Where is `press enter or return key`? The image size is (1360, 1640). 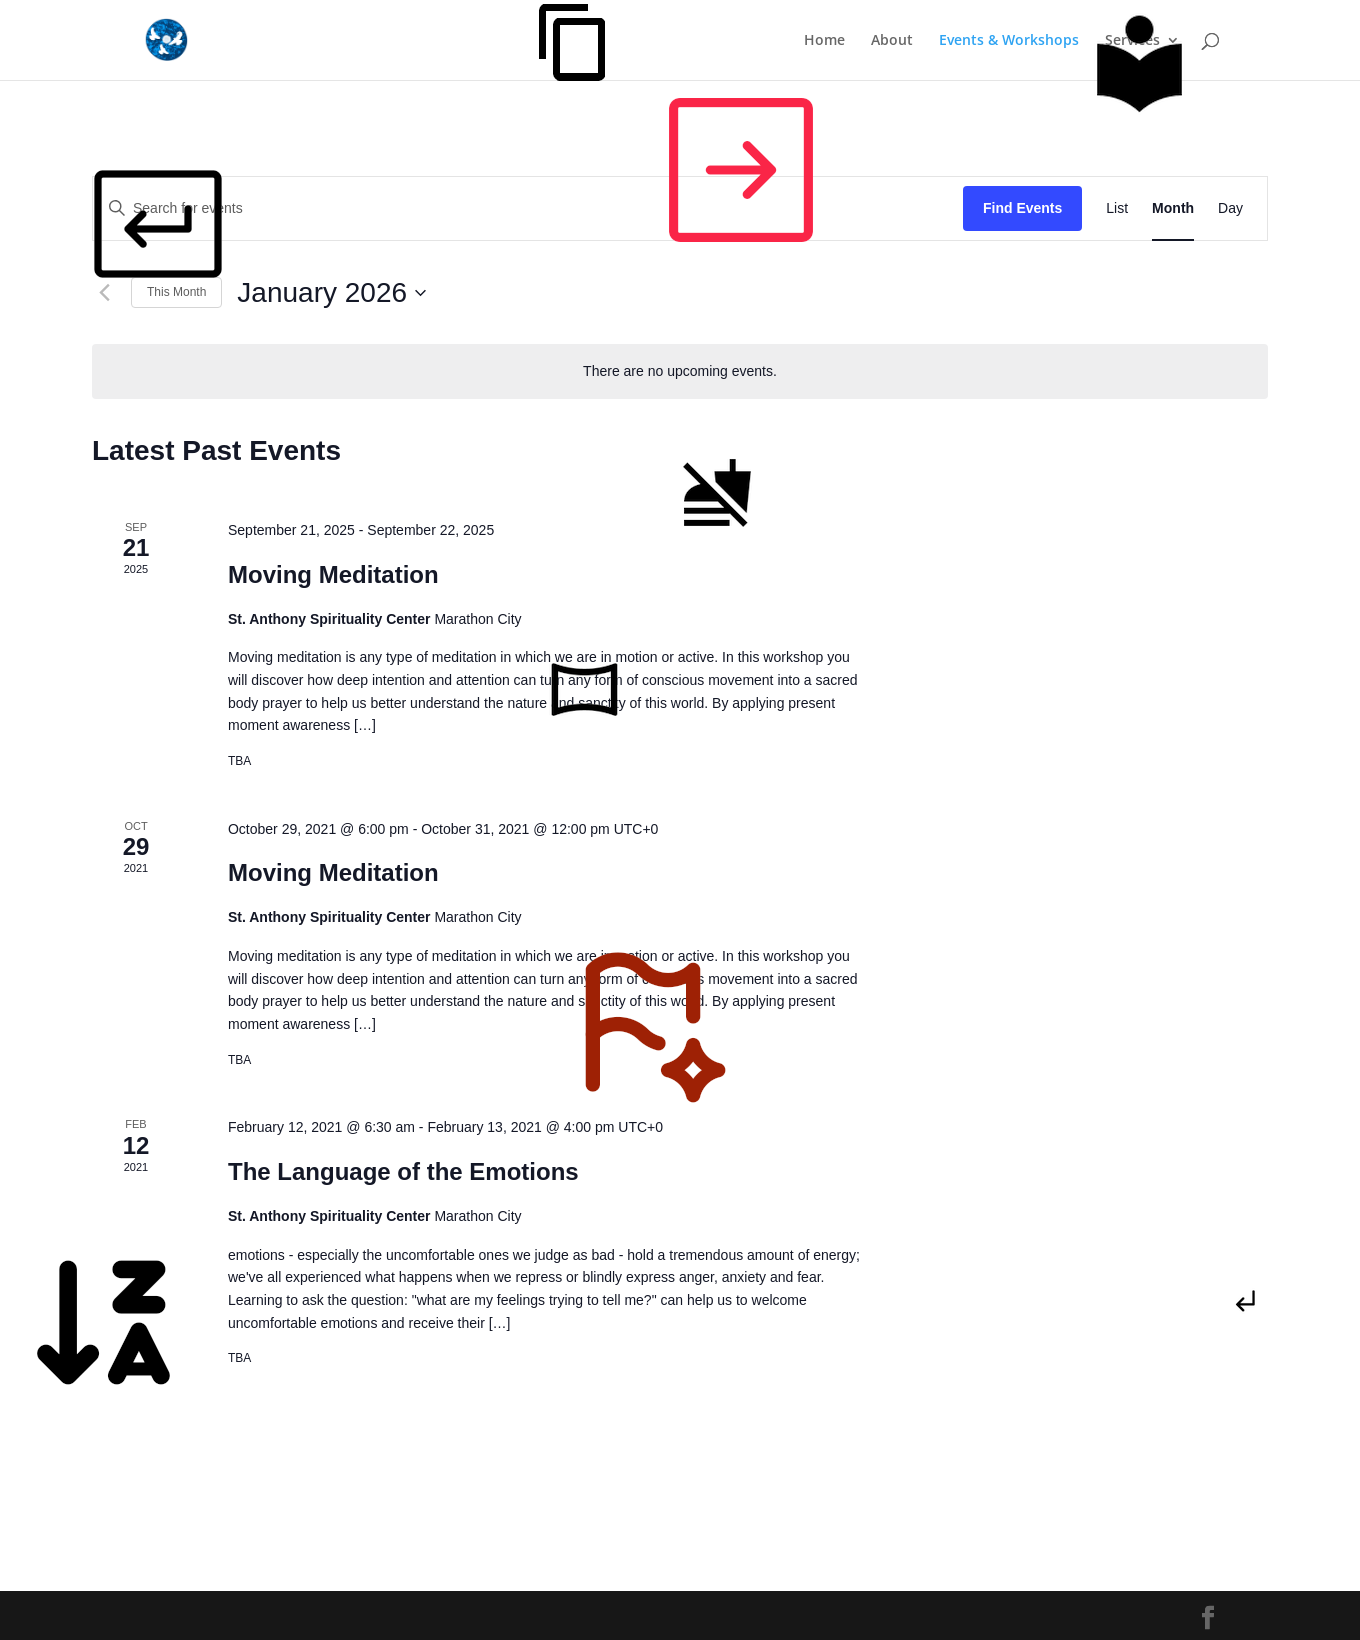 press enter or return key is located at coordinates (158, 224).